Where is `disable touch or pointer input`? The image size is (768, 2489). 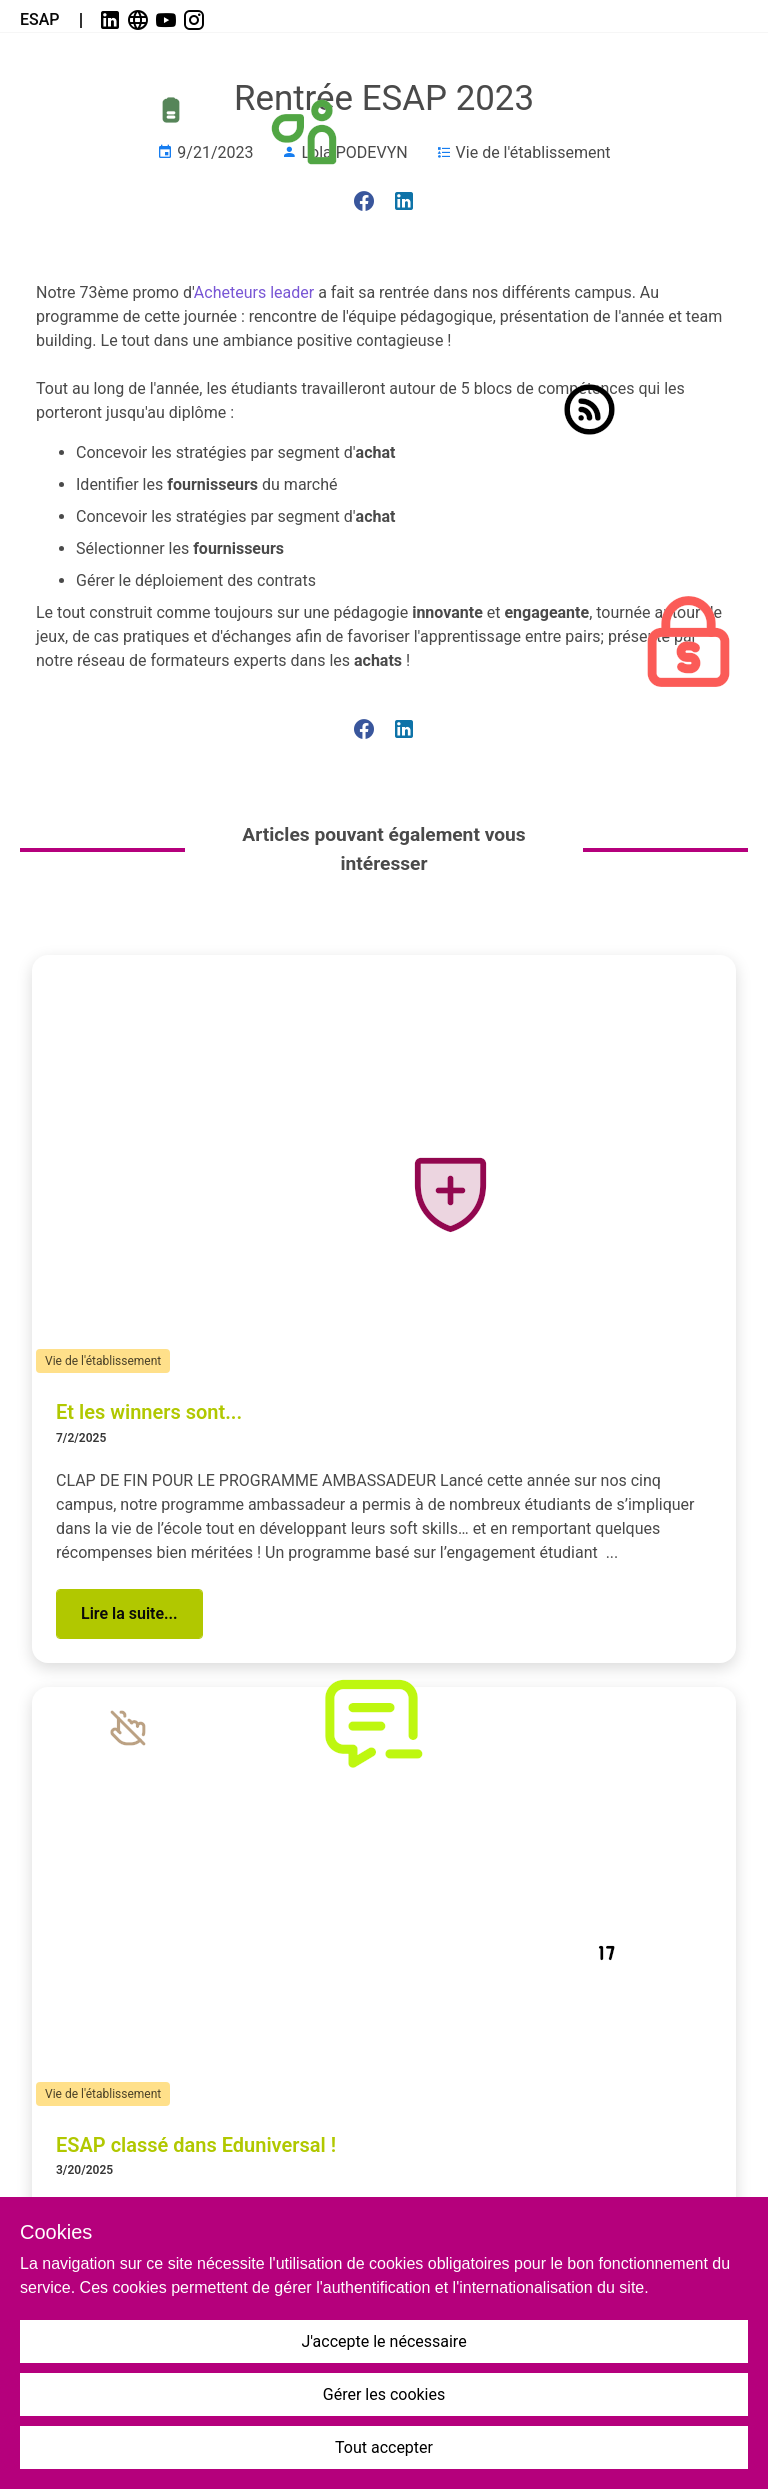
disable touch or pointer input is located at coordinates (128, 1728).